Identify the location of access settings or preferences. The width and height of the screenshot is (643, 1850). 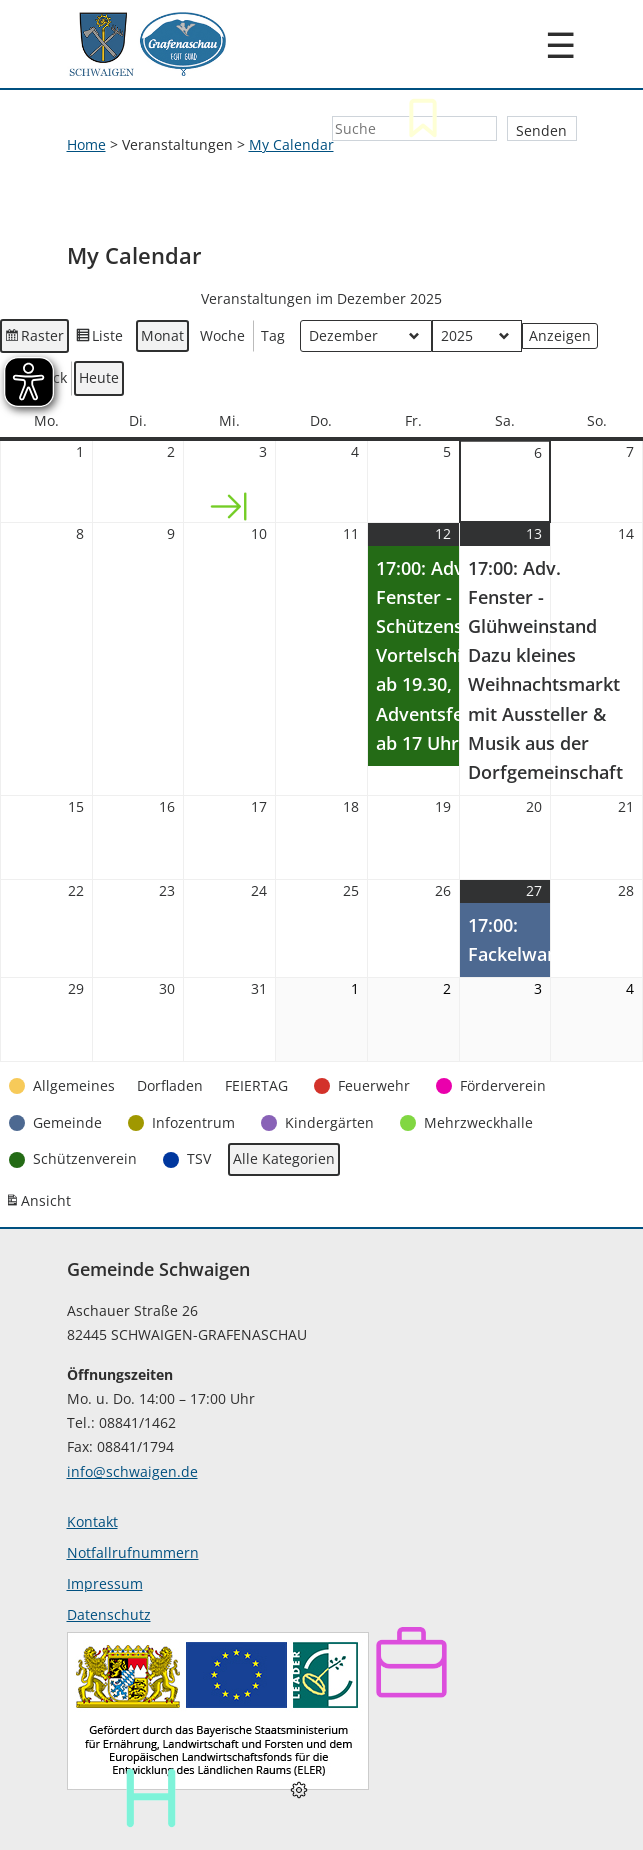
(299, 1790).